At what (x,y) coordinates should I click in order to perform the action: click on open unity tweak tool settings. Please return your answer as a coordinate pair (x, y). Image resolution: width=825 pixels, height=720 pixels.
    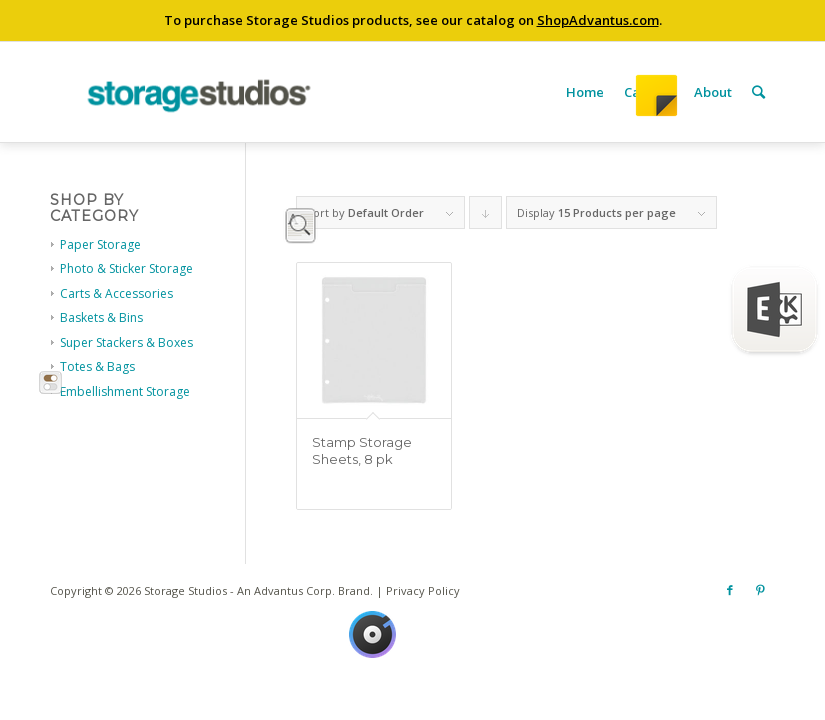
    Looking at the image, I should click on (50, 382).